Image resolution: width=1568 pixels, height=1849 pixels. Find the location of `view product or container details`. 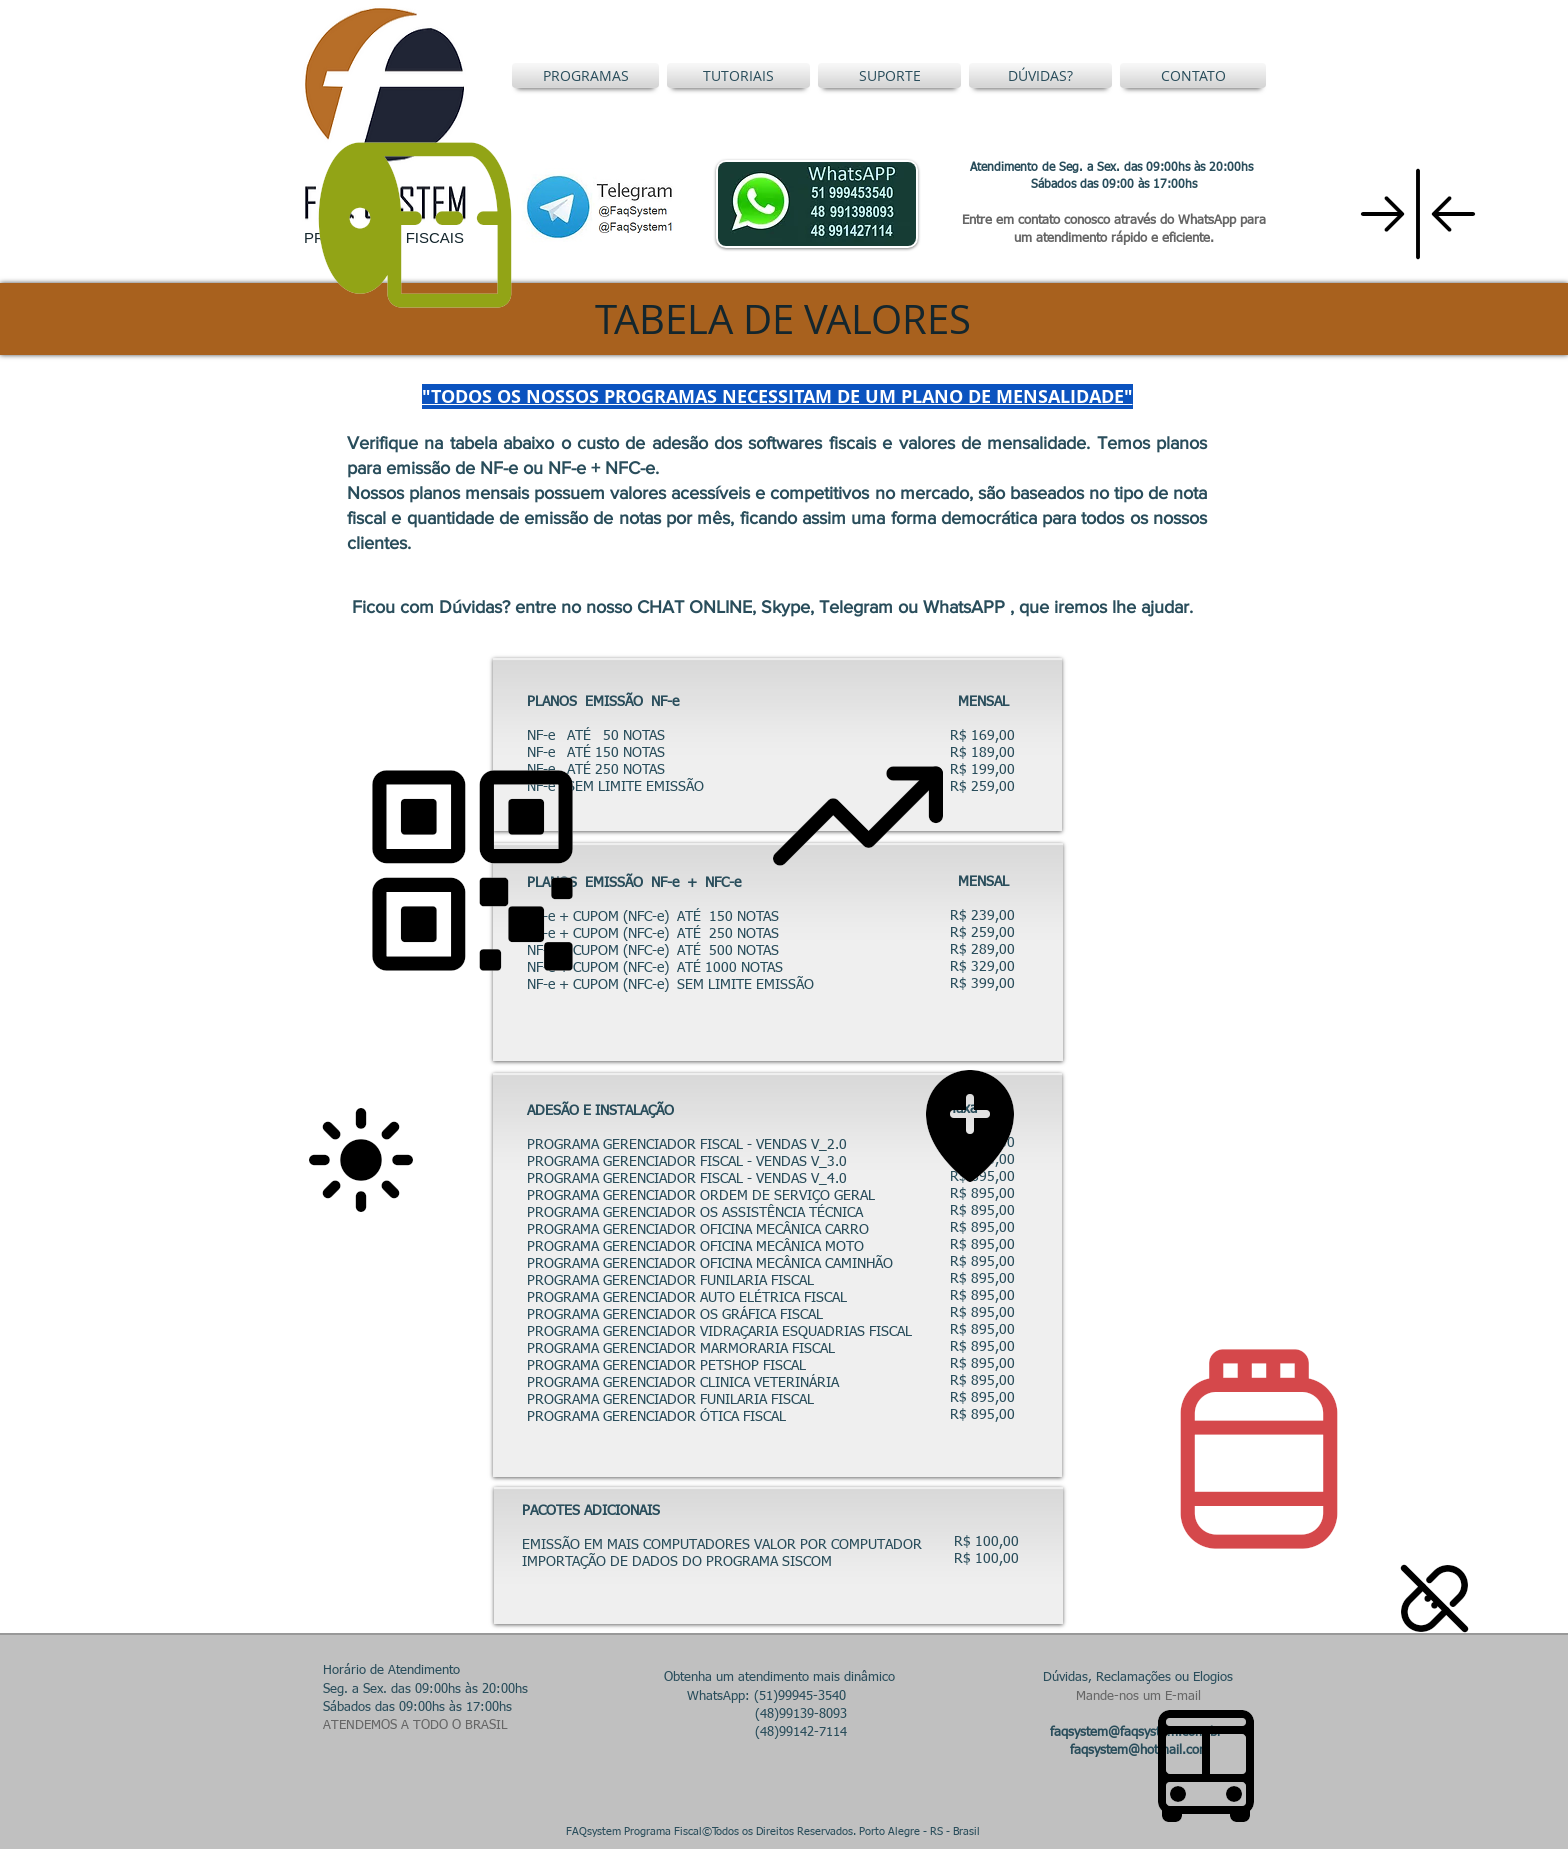

view product or container details is located at coordinates (1259, 1449).